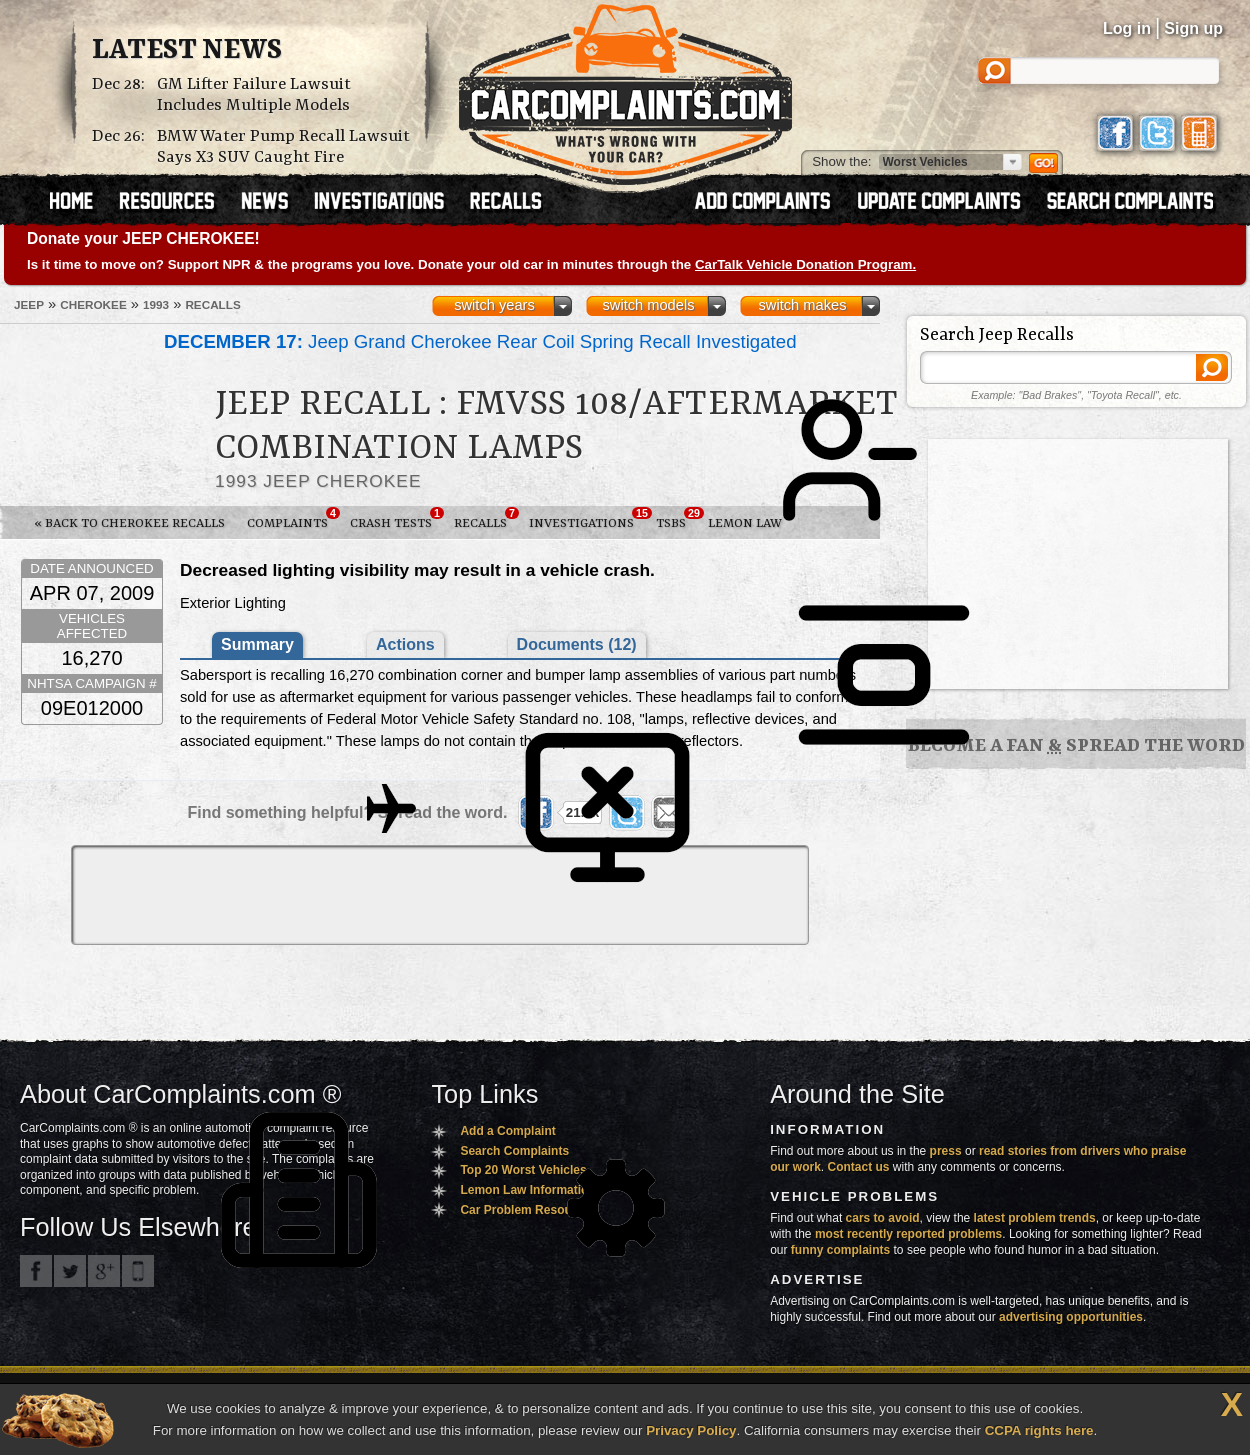 This screenshot has height=1455, width=1250. Describe the element at coordinates (607, 807) in the screenshot. I see `disconnect or disable display` at that location.